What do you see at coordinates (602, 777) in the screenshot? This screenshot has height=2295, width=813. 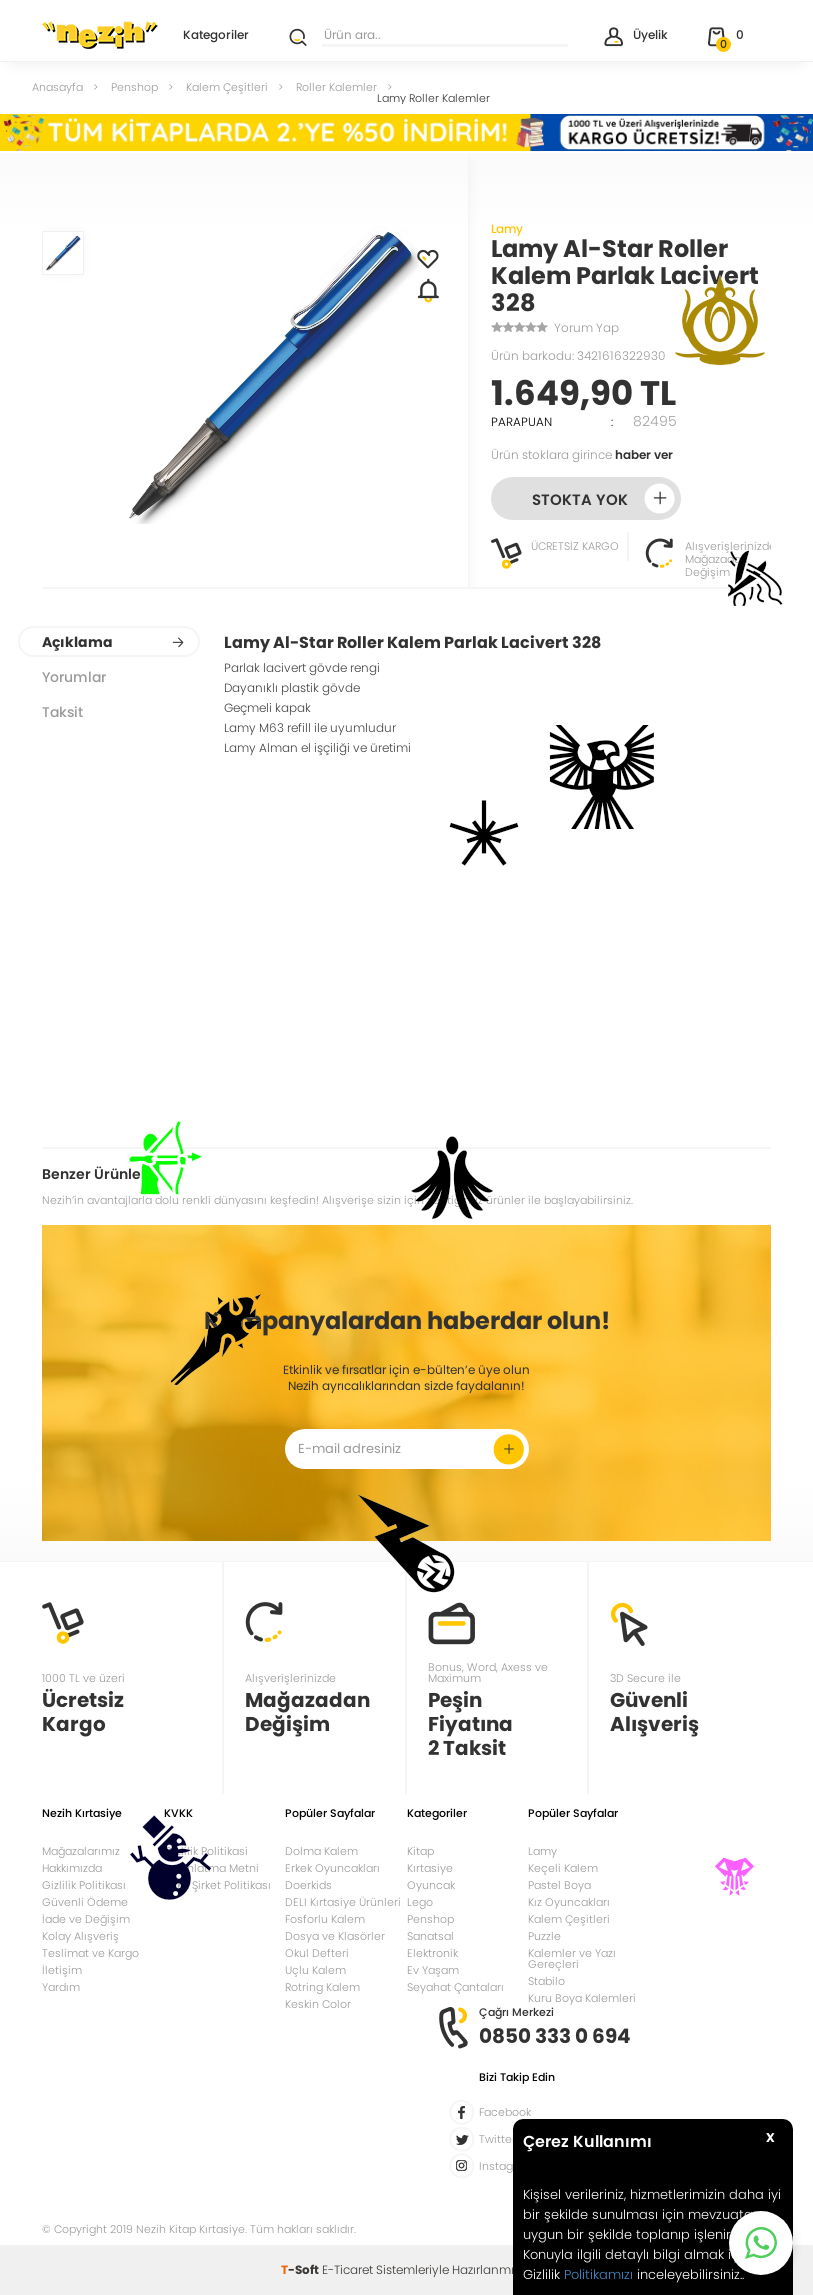 I see `select hawk or eagle team emblem` at bounding box center [602, 777].